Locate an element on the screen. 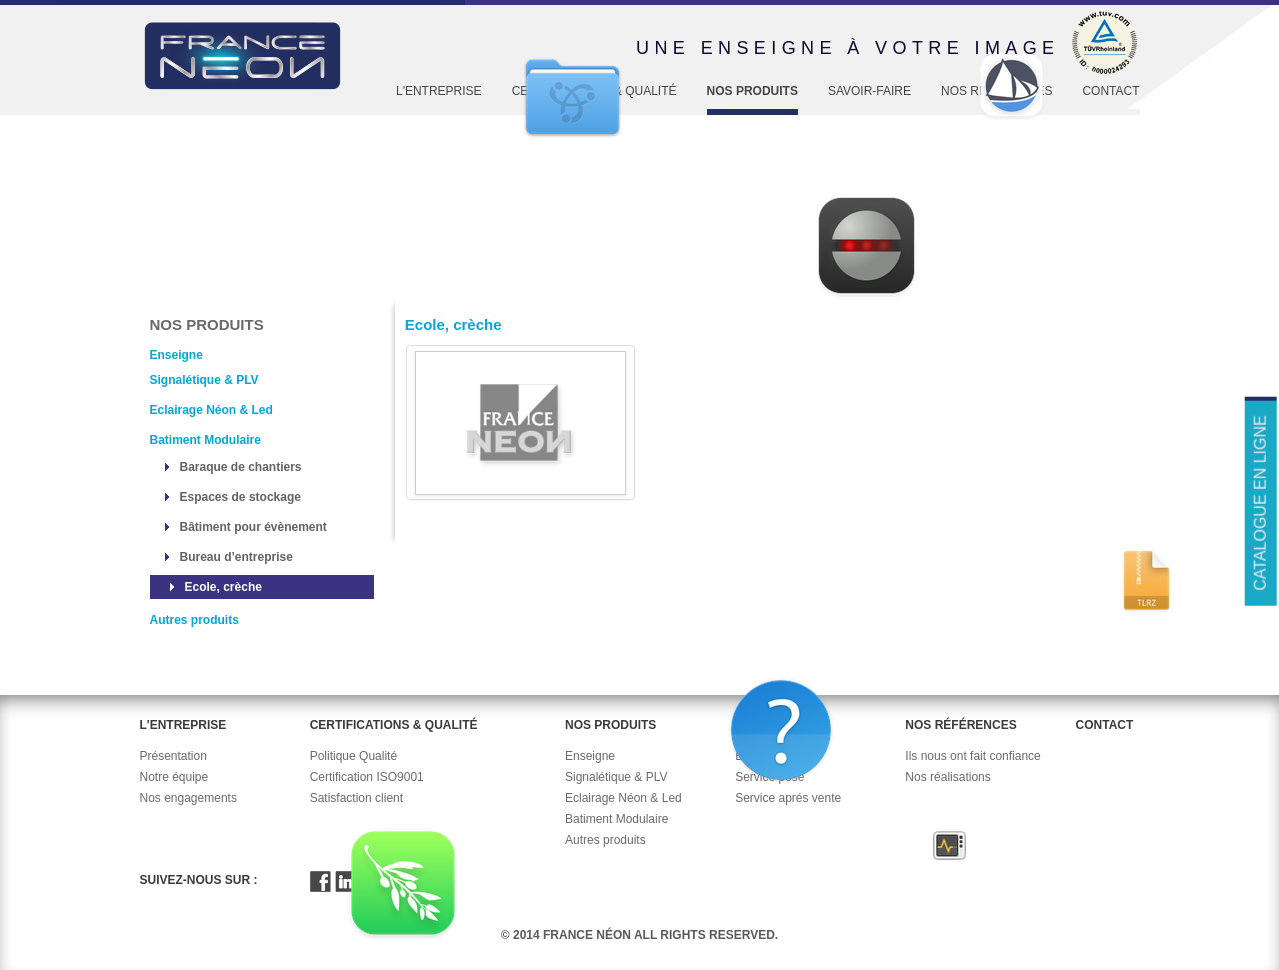 This screenshot has width=1279, height=970. an lrzip-compressed tar archive file is located at coordinates (1146, 581).